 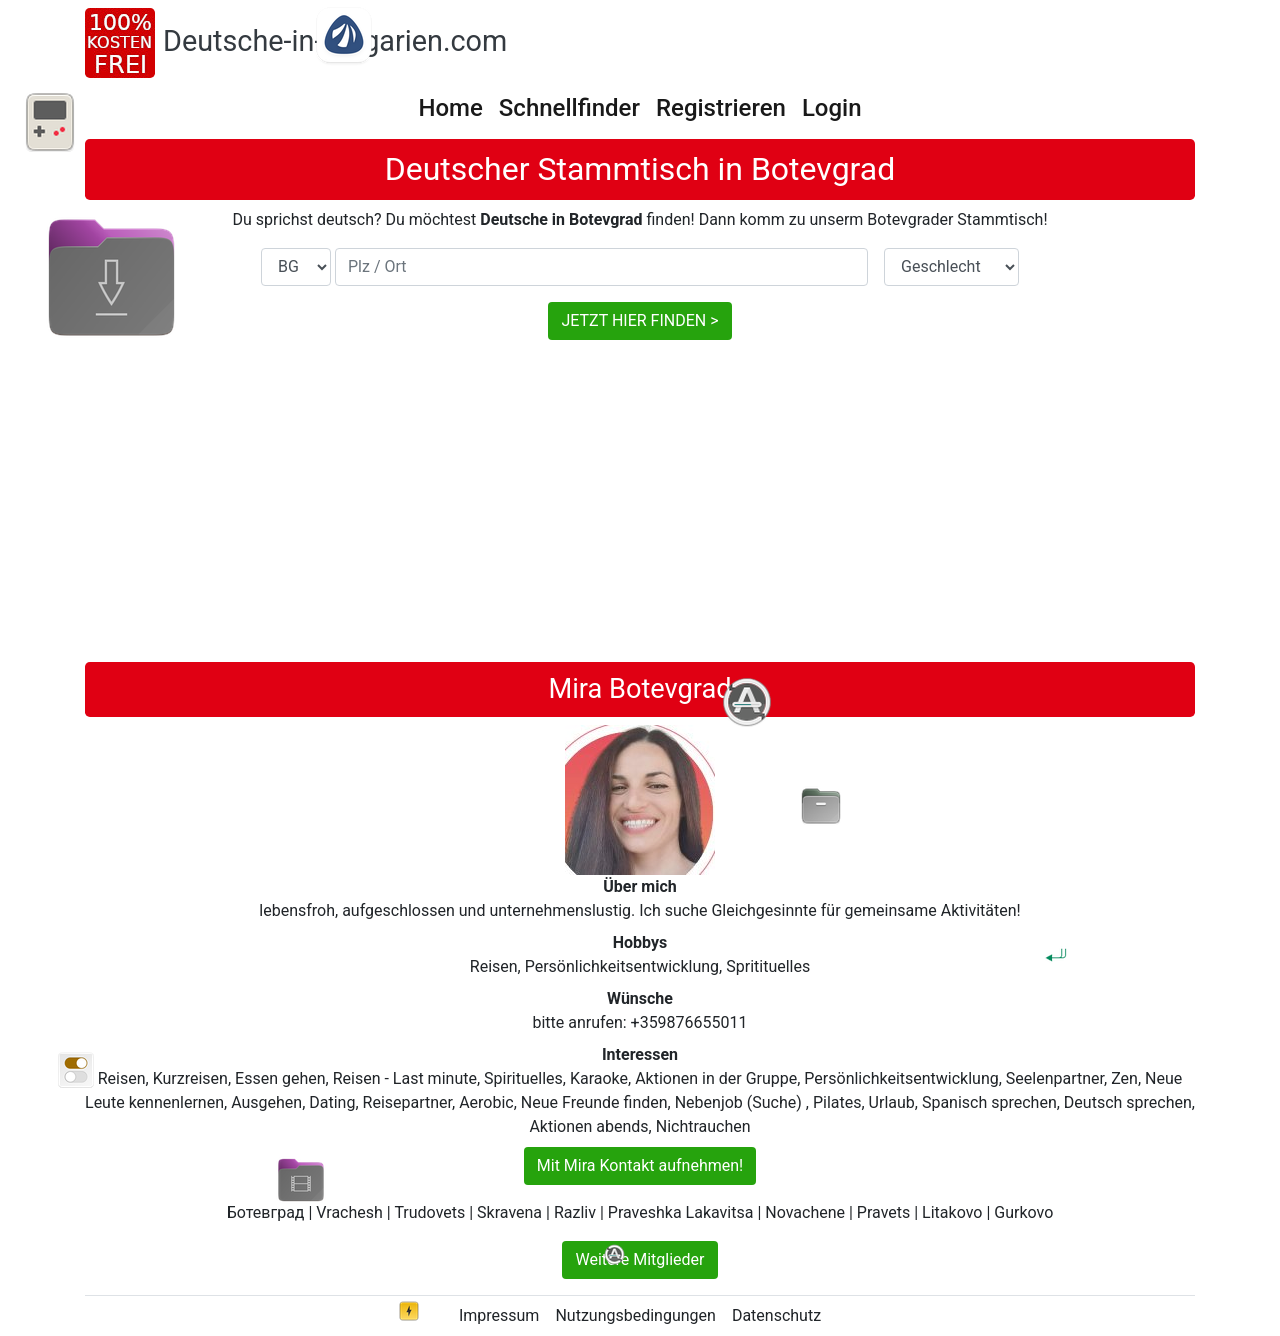 I want to click on open unity tweak tool settings, so click(x=76, y=1070).